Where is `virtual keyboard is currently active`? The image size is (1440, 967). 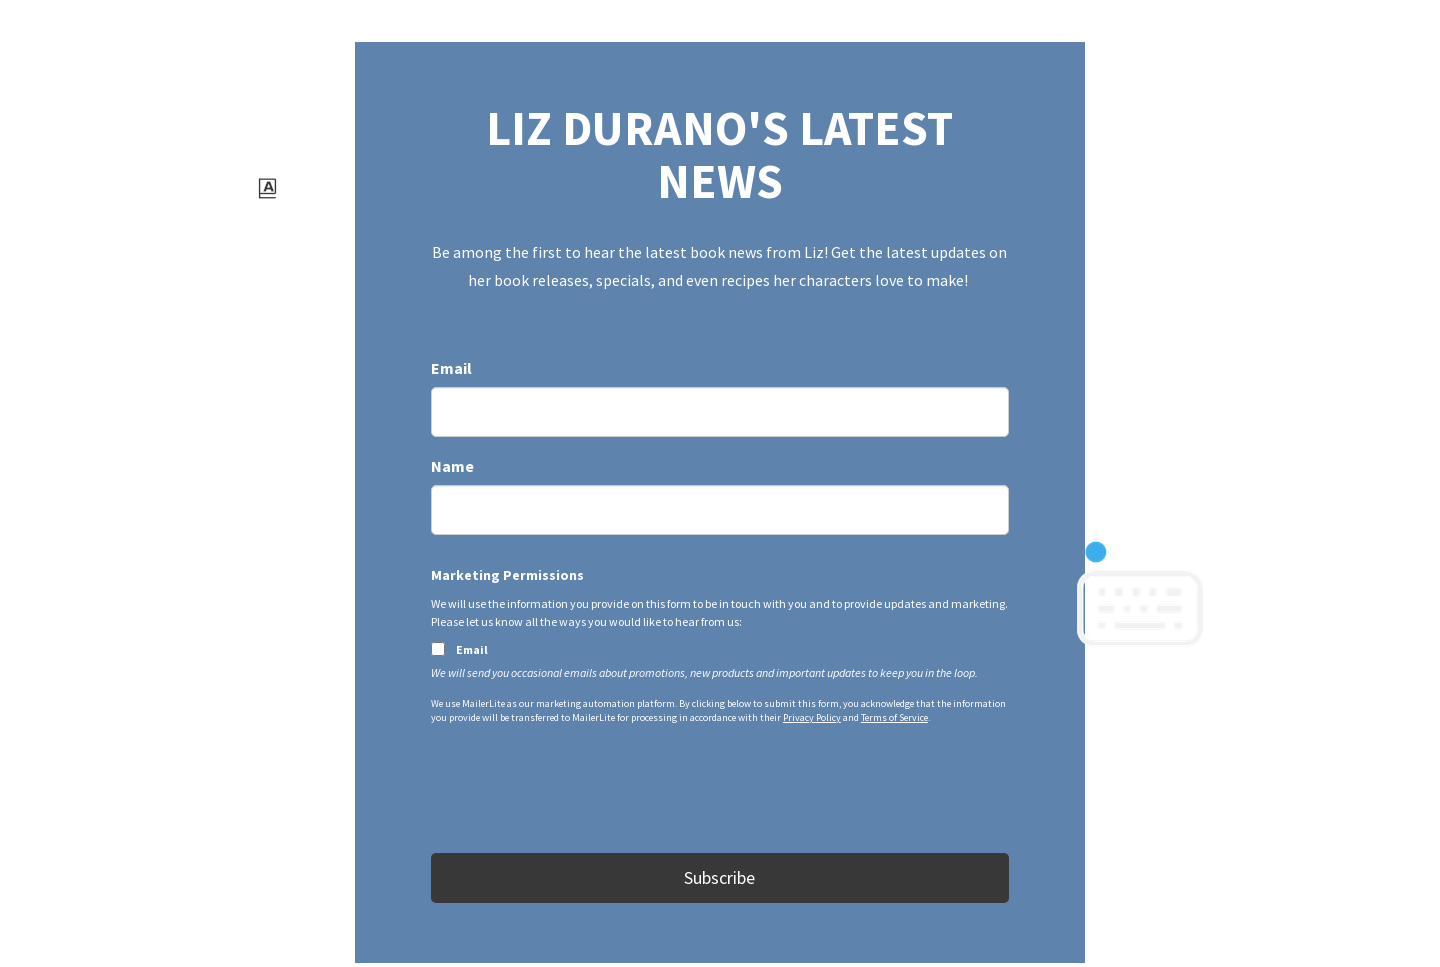
virtual keyboard is currently active is located at coordinates (1140, 594).